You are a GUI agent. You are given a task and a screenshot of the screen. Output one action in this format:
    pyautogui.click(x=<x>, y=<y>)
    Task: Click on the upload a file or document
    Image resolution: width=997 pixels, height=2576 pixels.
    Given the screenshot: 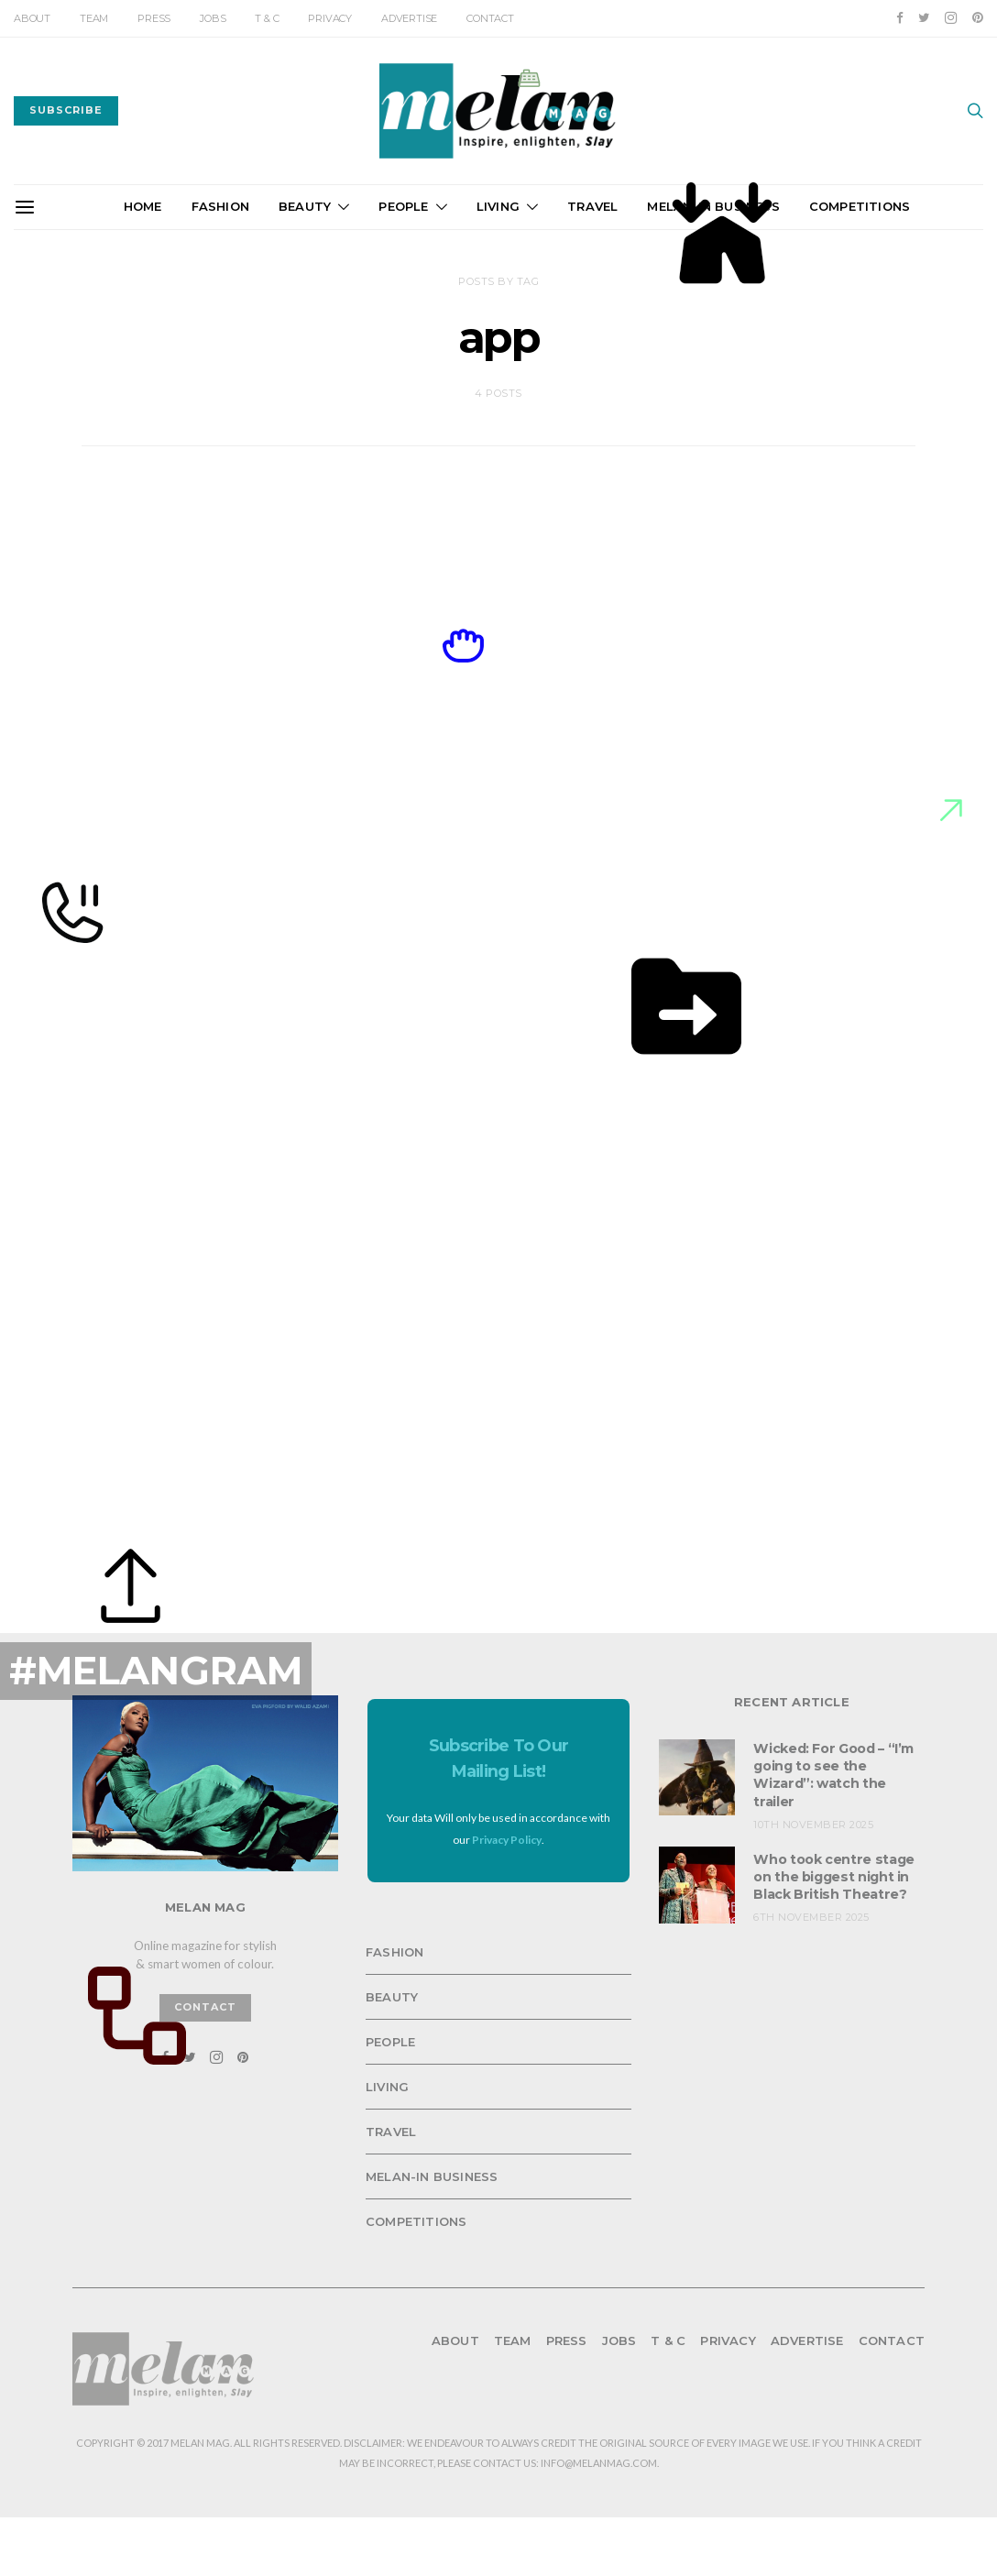 What is the action you would take?
    pyautogui.click(x=130, y=1585)
    